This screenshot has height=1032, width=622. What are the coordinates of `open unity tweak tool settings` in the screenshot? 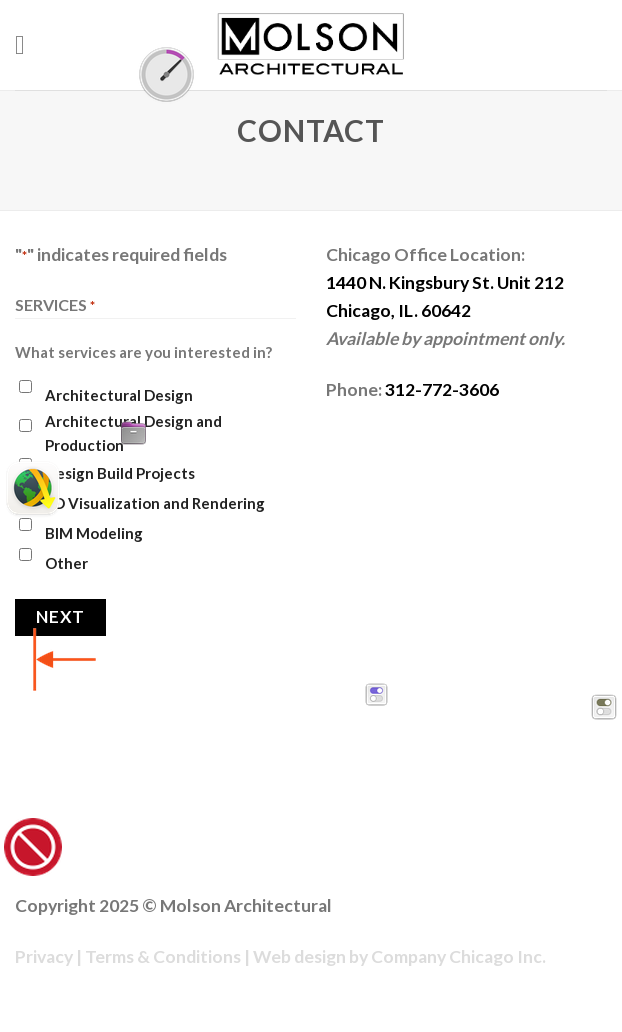 It's located at (376, 694).